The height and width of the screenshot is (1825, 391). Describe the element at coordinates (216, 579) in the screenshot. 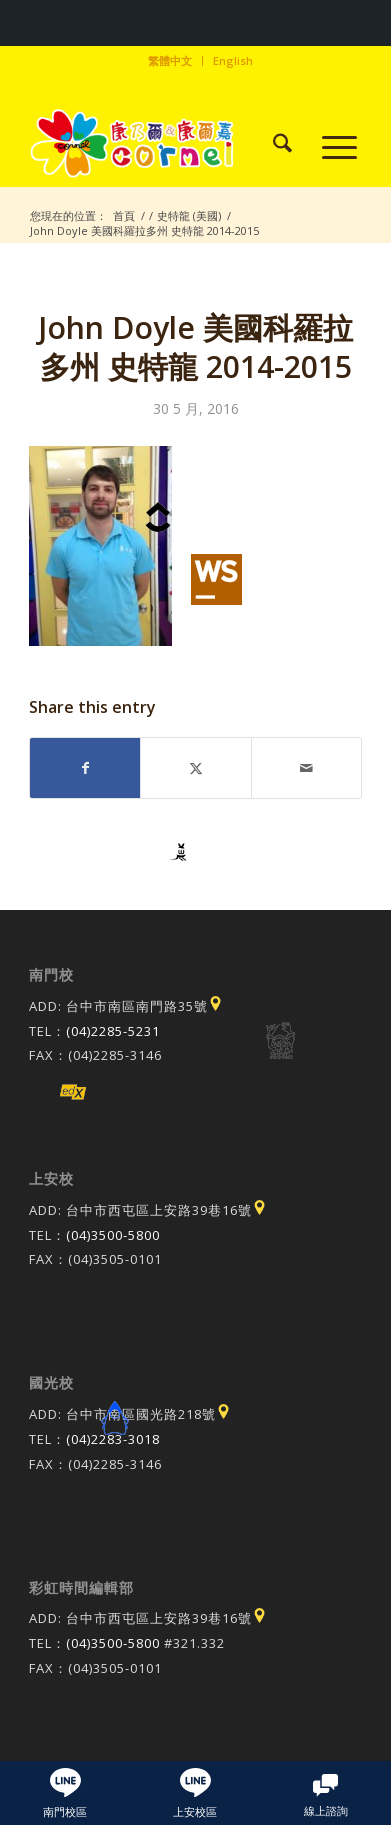

I see `open WebStorm IDE` at that location.